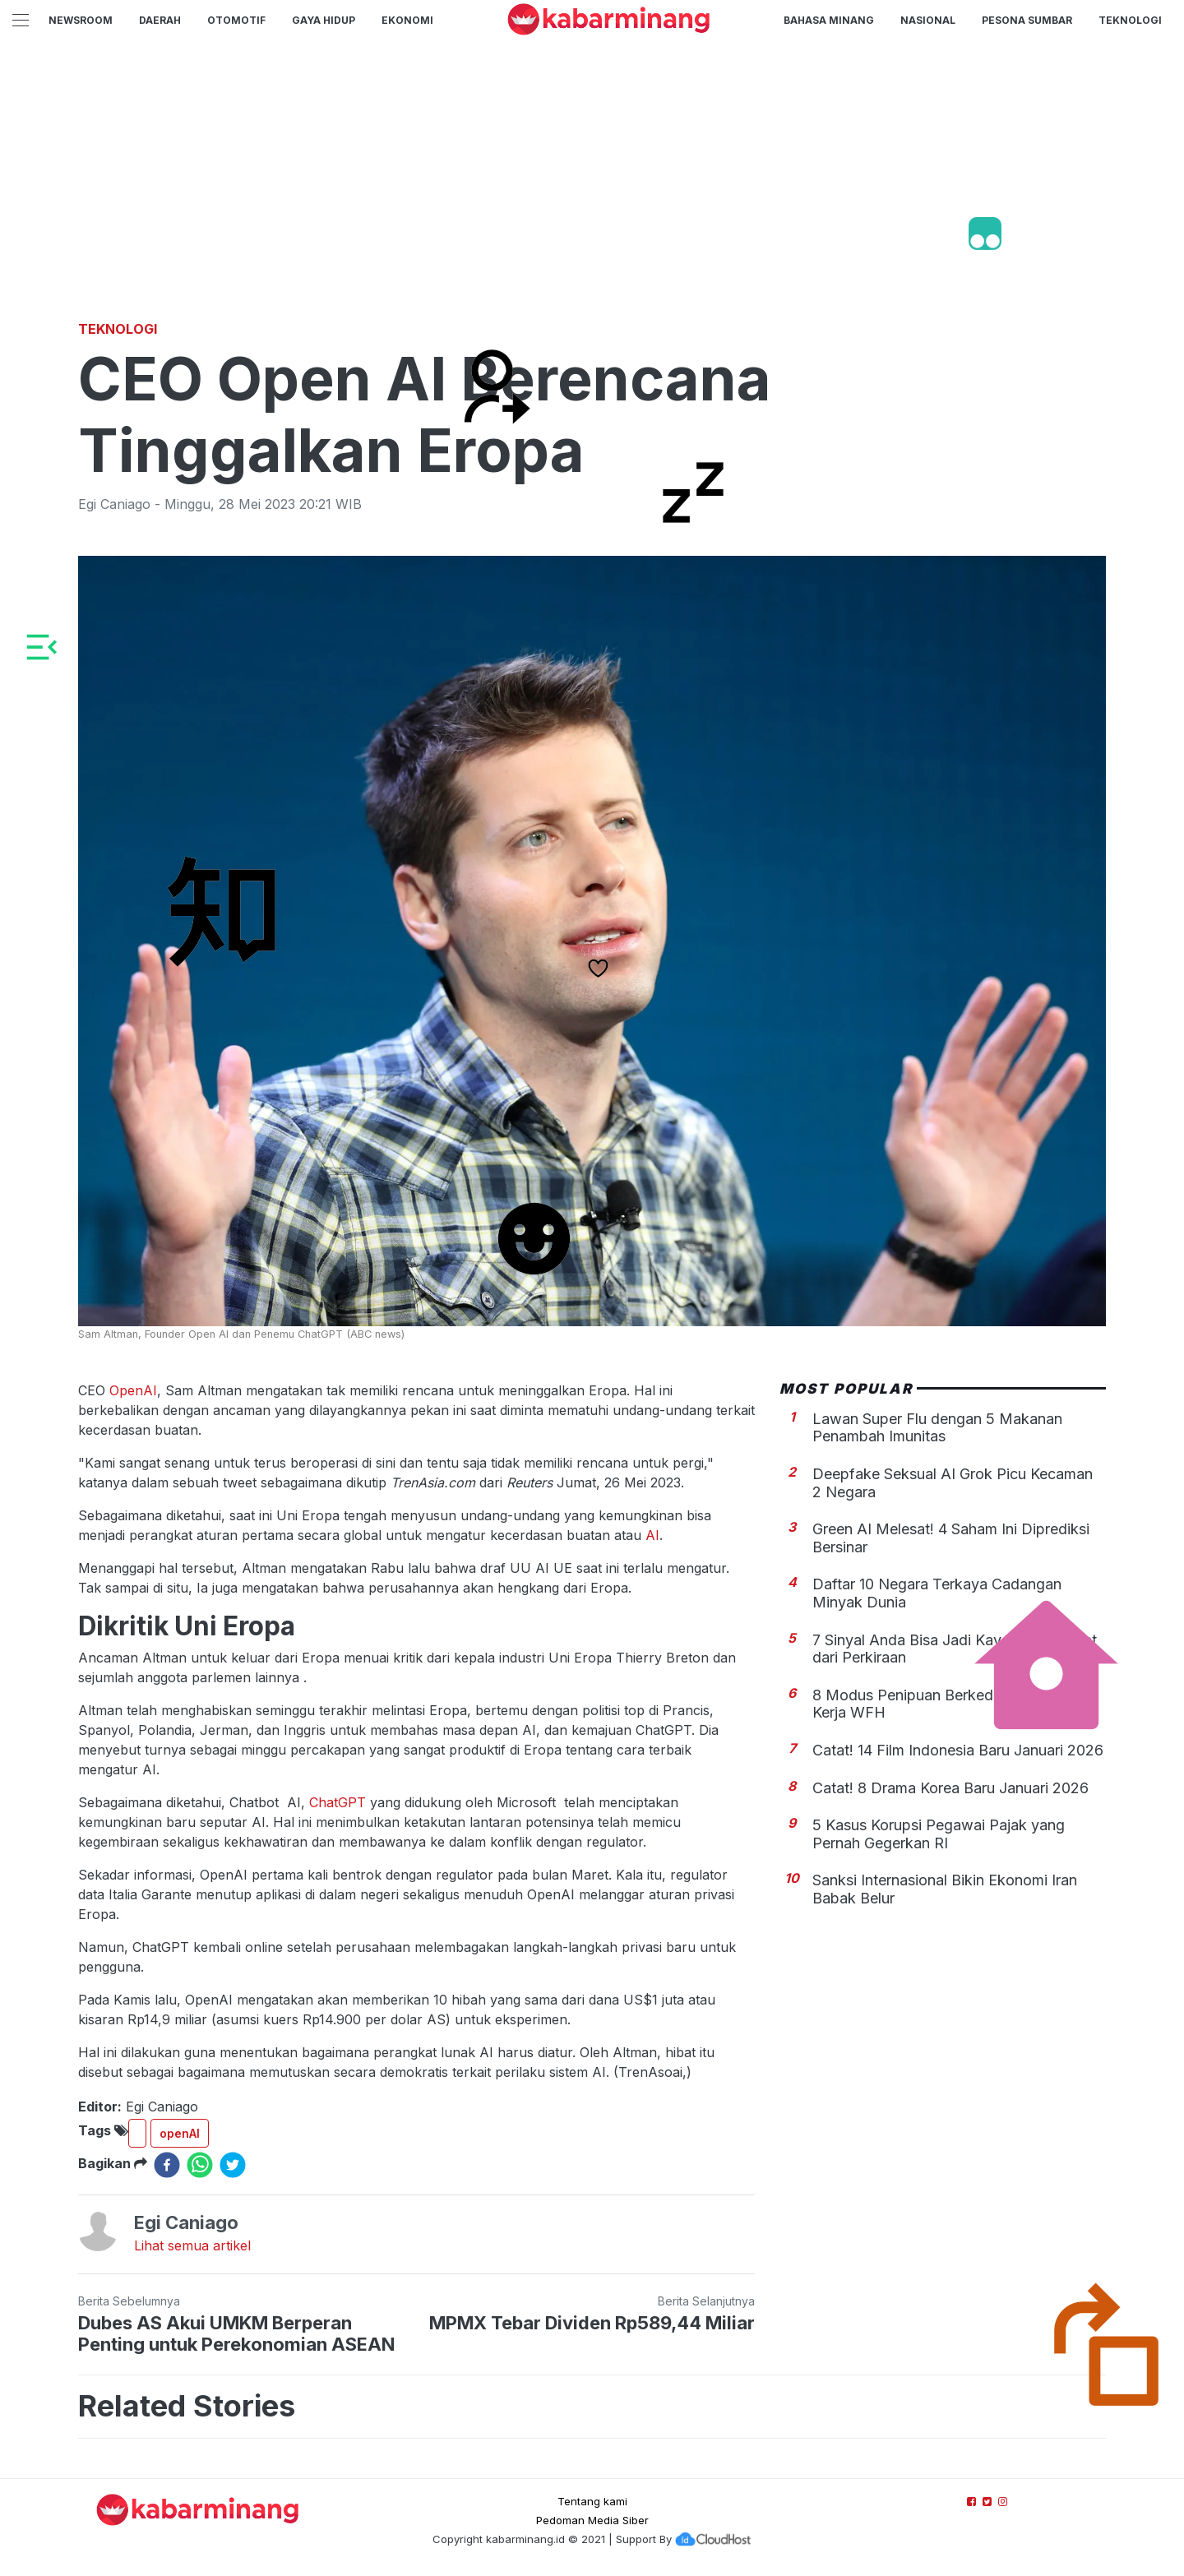 This screenshot has width=1184, height=2576. I want to click on share user profile with others, so click(492, 387).